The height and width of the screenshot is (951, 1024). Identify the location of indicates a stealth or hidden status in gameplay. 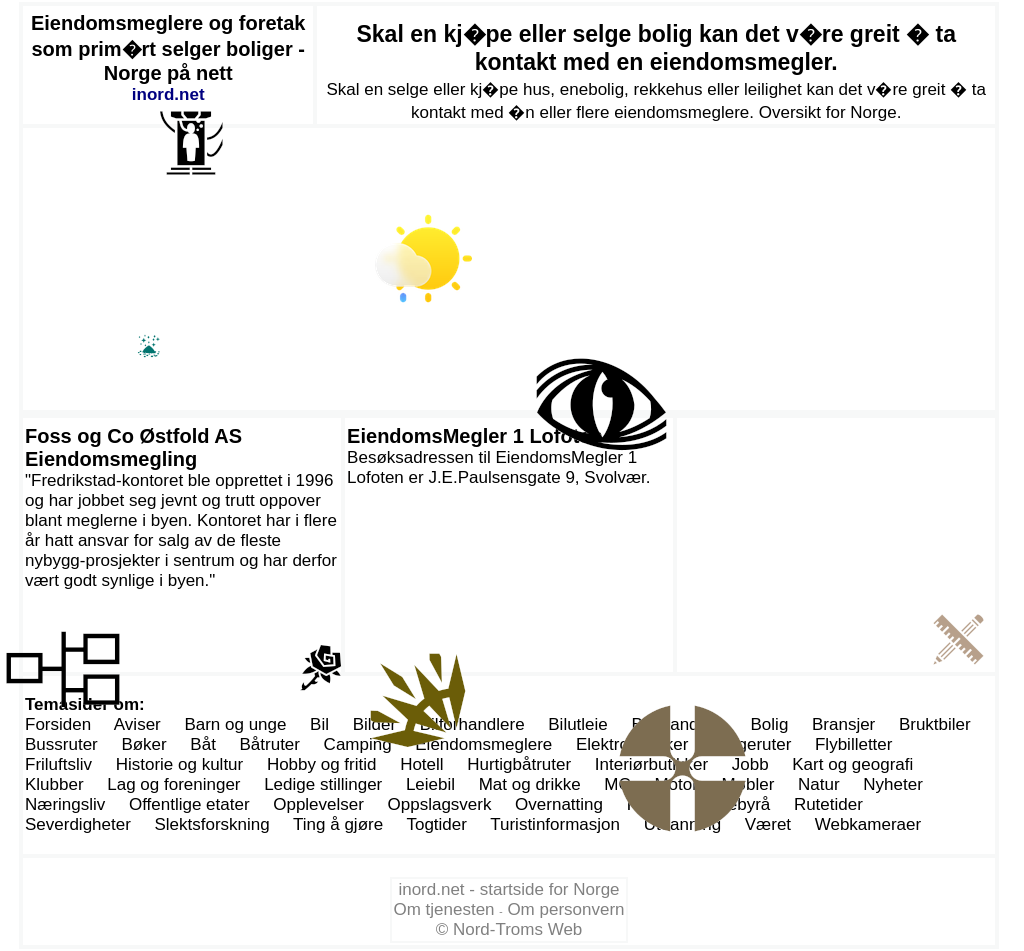
(601, 404).